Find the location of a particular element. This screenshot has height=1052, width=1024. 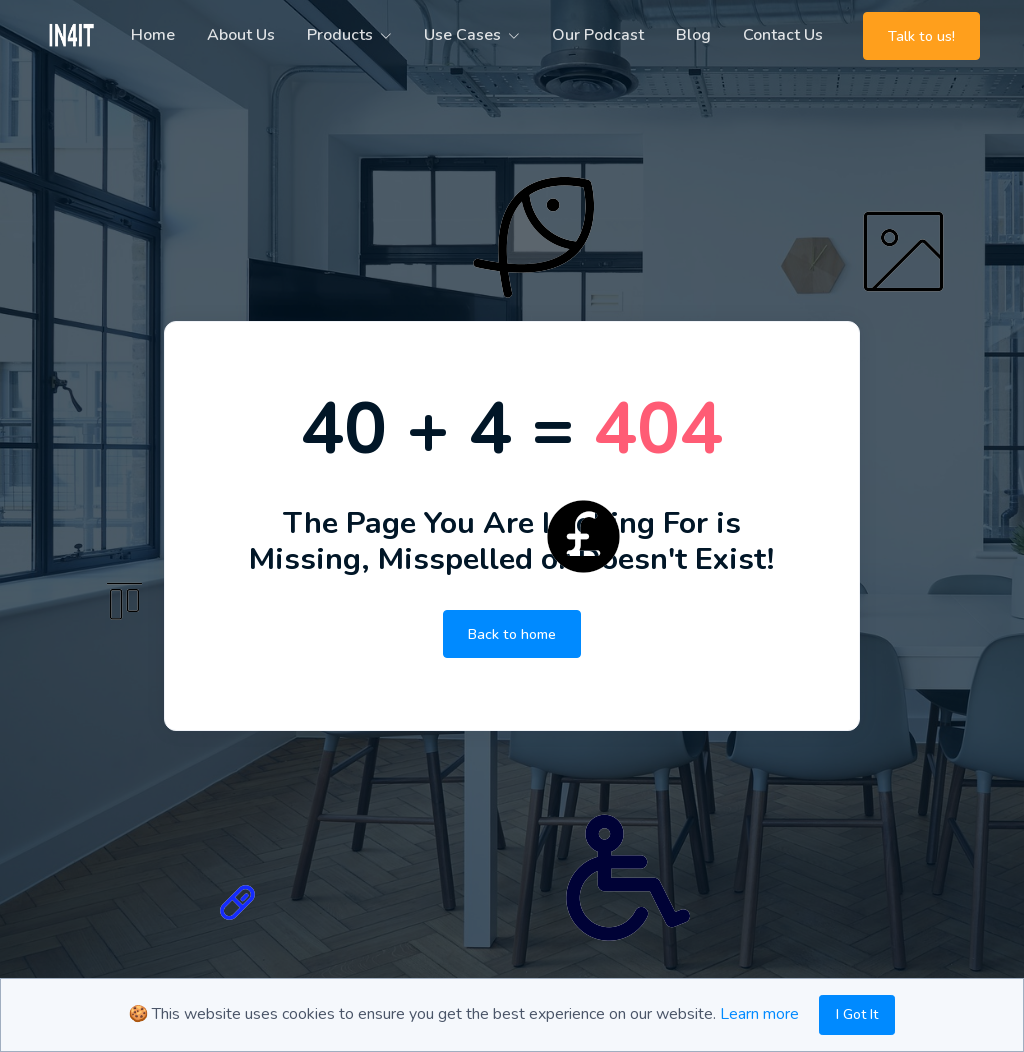

browse seafood or fish-related content is located at coordinates (538, 233).